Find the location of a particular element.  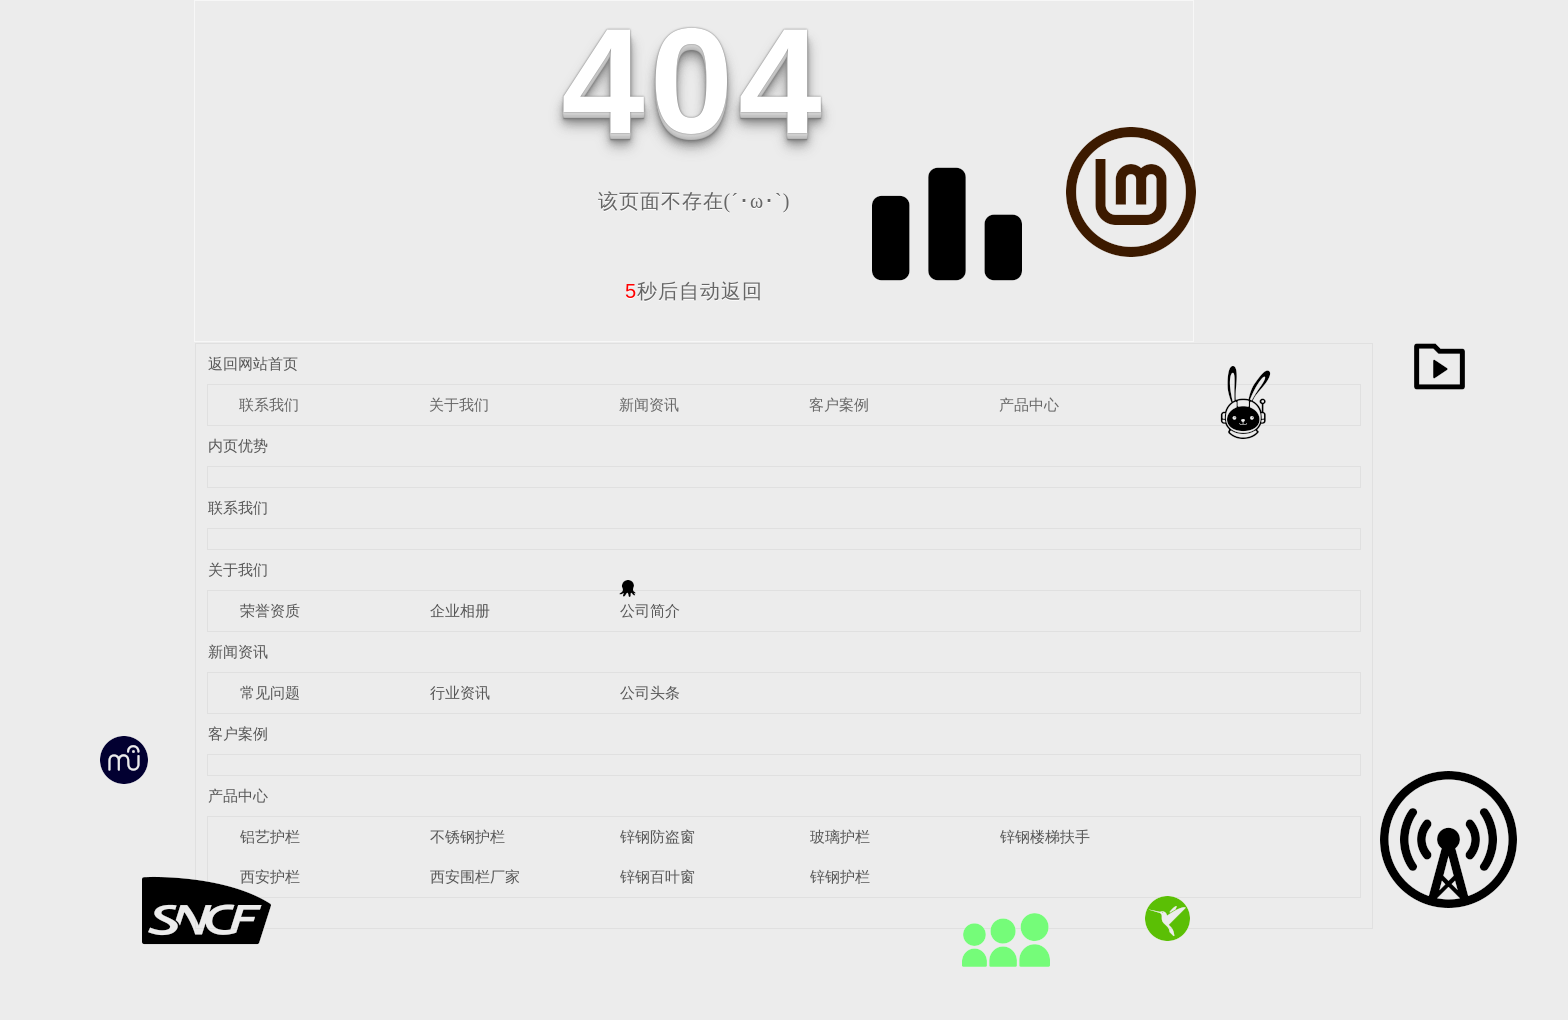

link to MySpace profile is located at coordinates (1006, 940).